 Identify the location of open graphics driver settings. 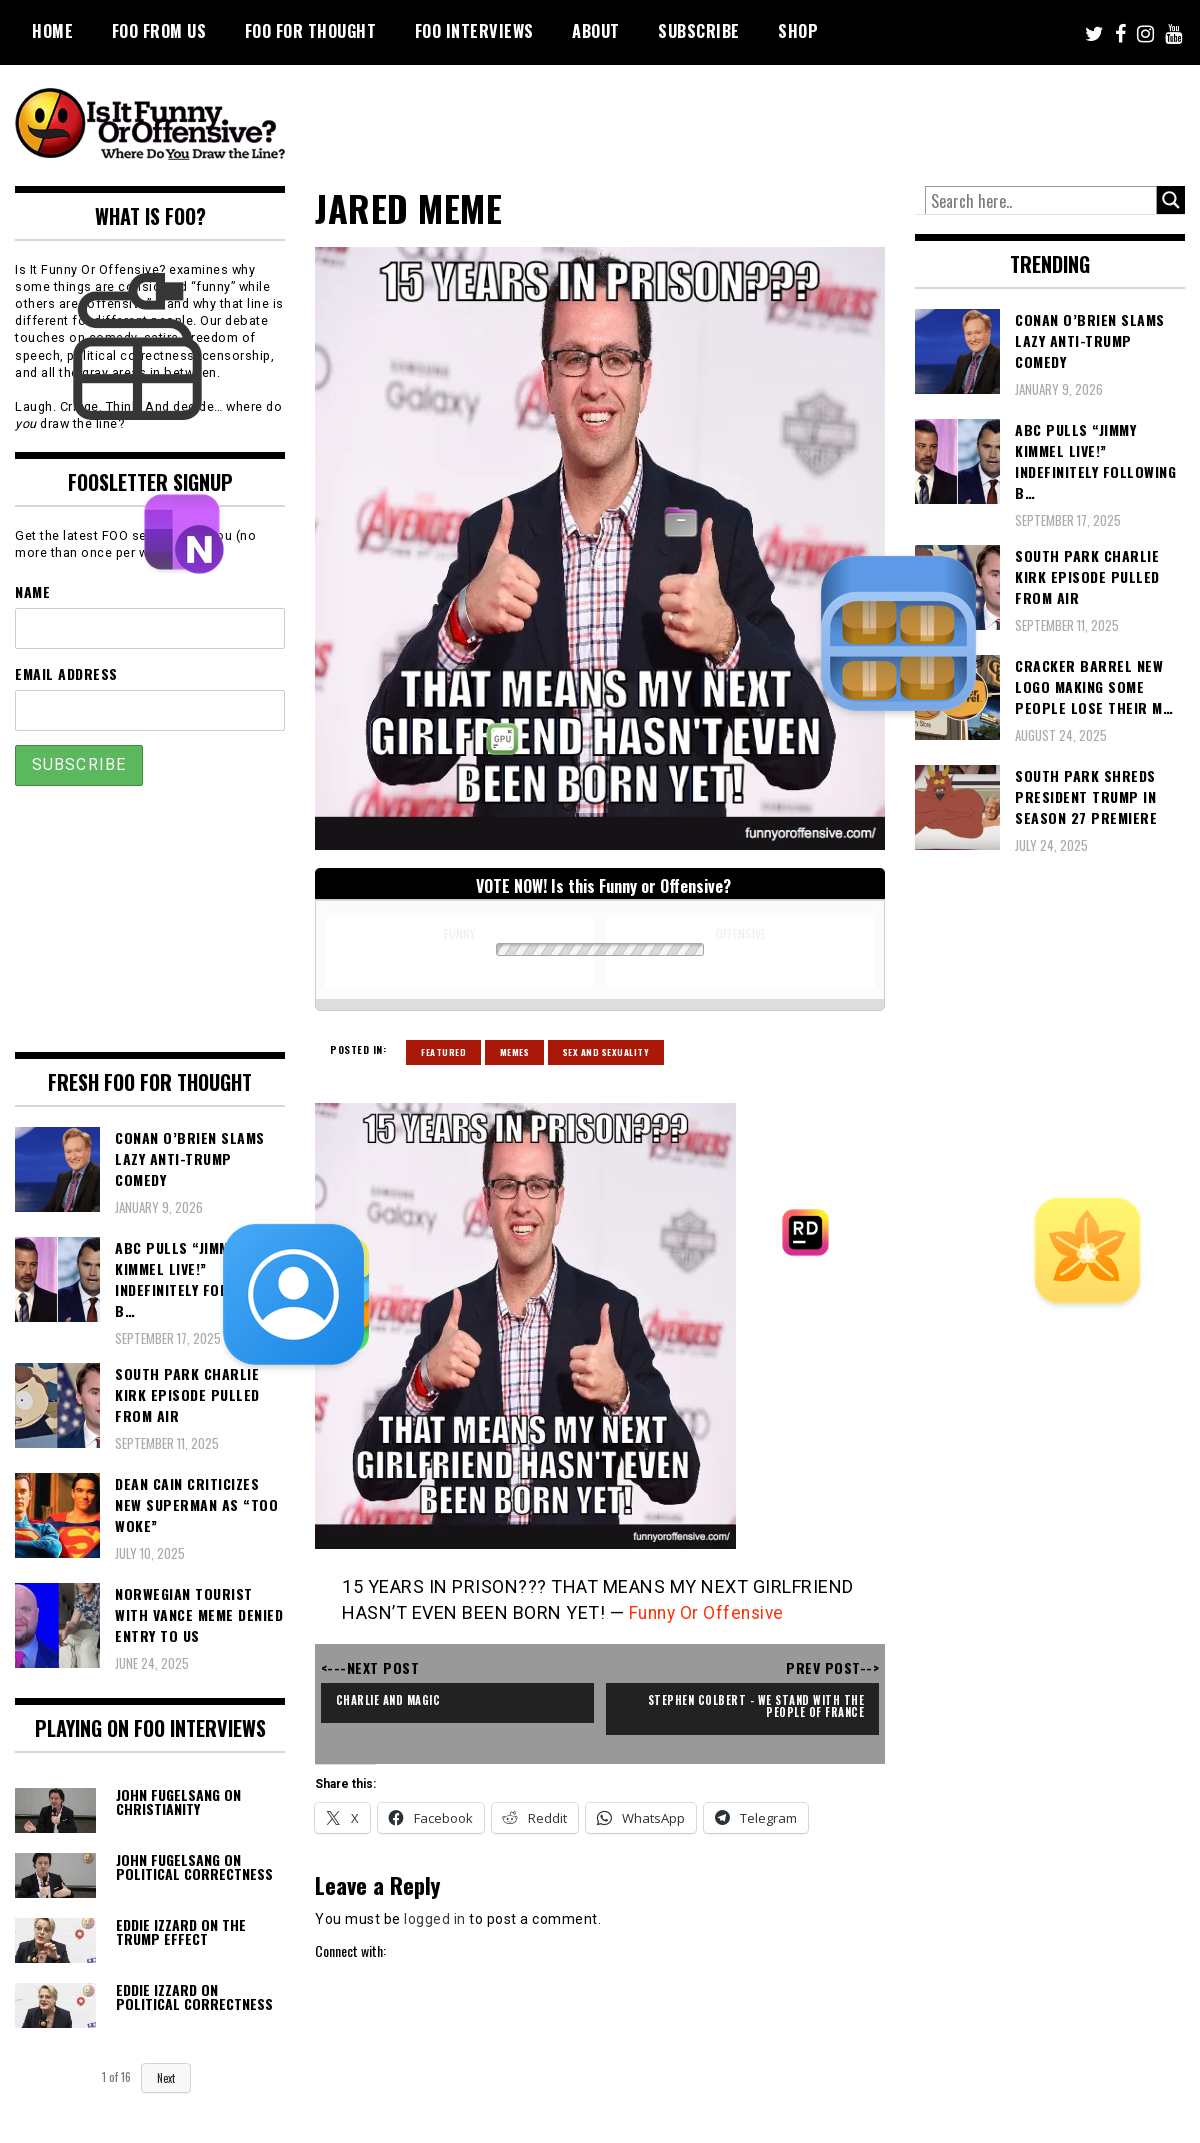
(502, 739).